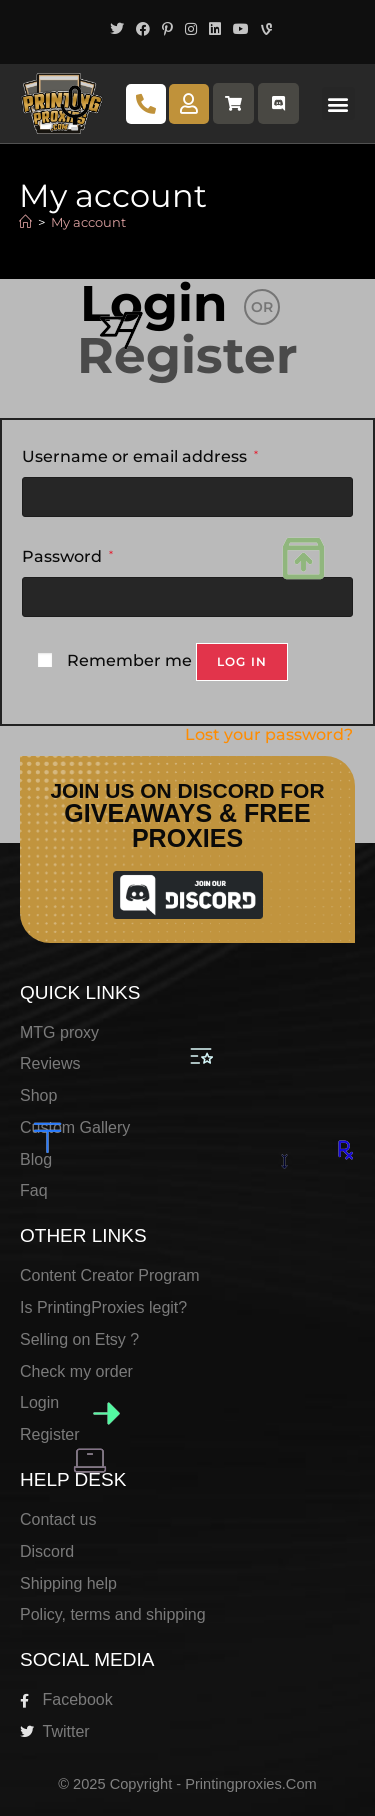  Describe the element at coordinates (47, 1136) in the screenshot. I see `indicates kazakhstani tenge currency` at that location.